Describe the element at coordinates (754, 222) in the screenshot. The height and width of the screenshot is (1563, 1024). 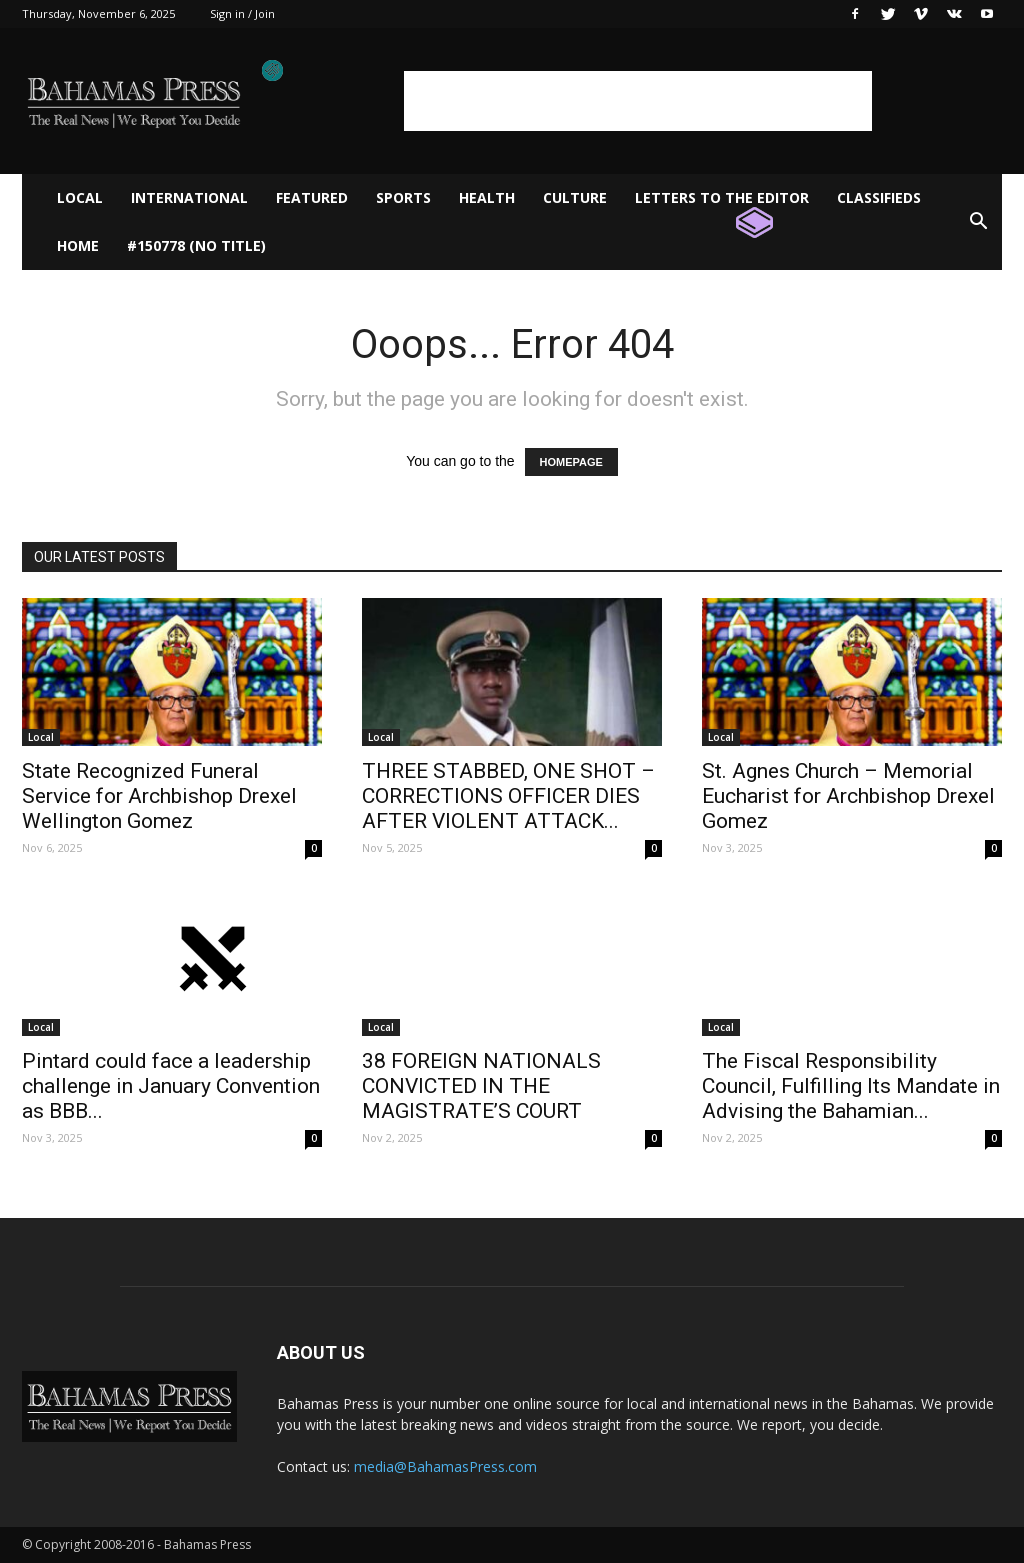
I see `stackbit logo` at that location.